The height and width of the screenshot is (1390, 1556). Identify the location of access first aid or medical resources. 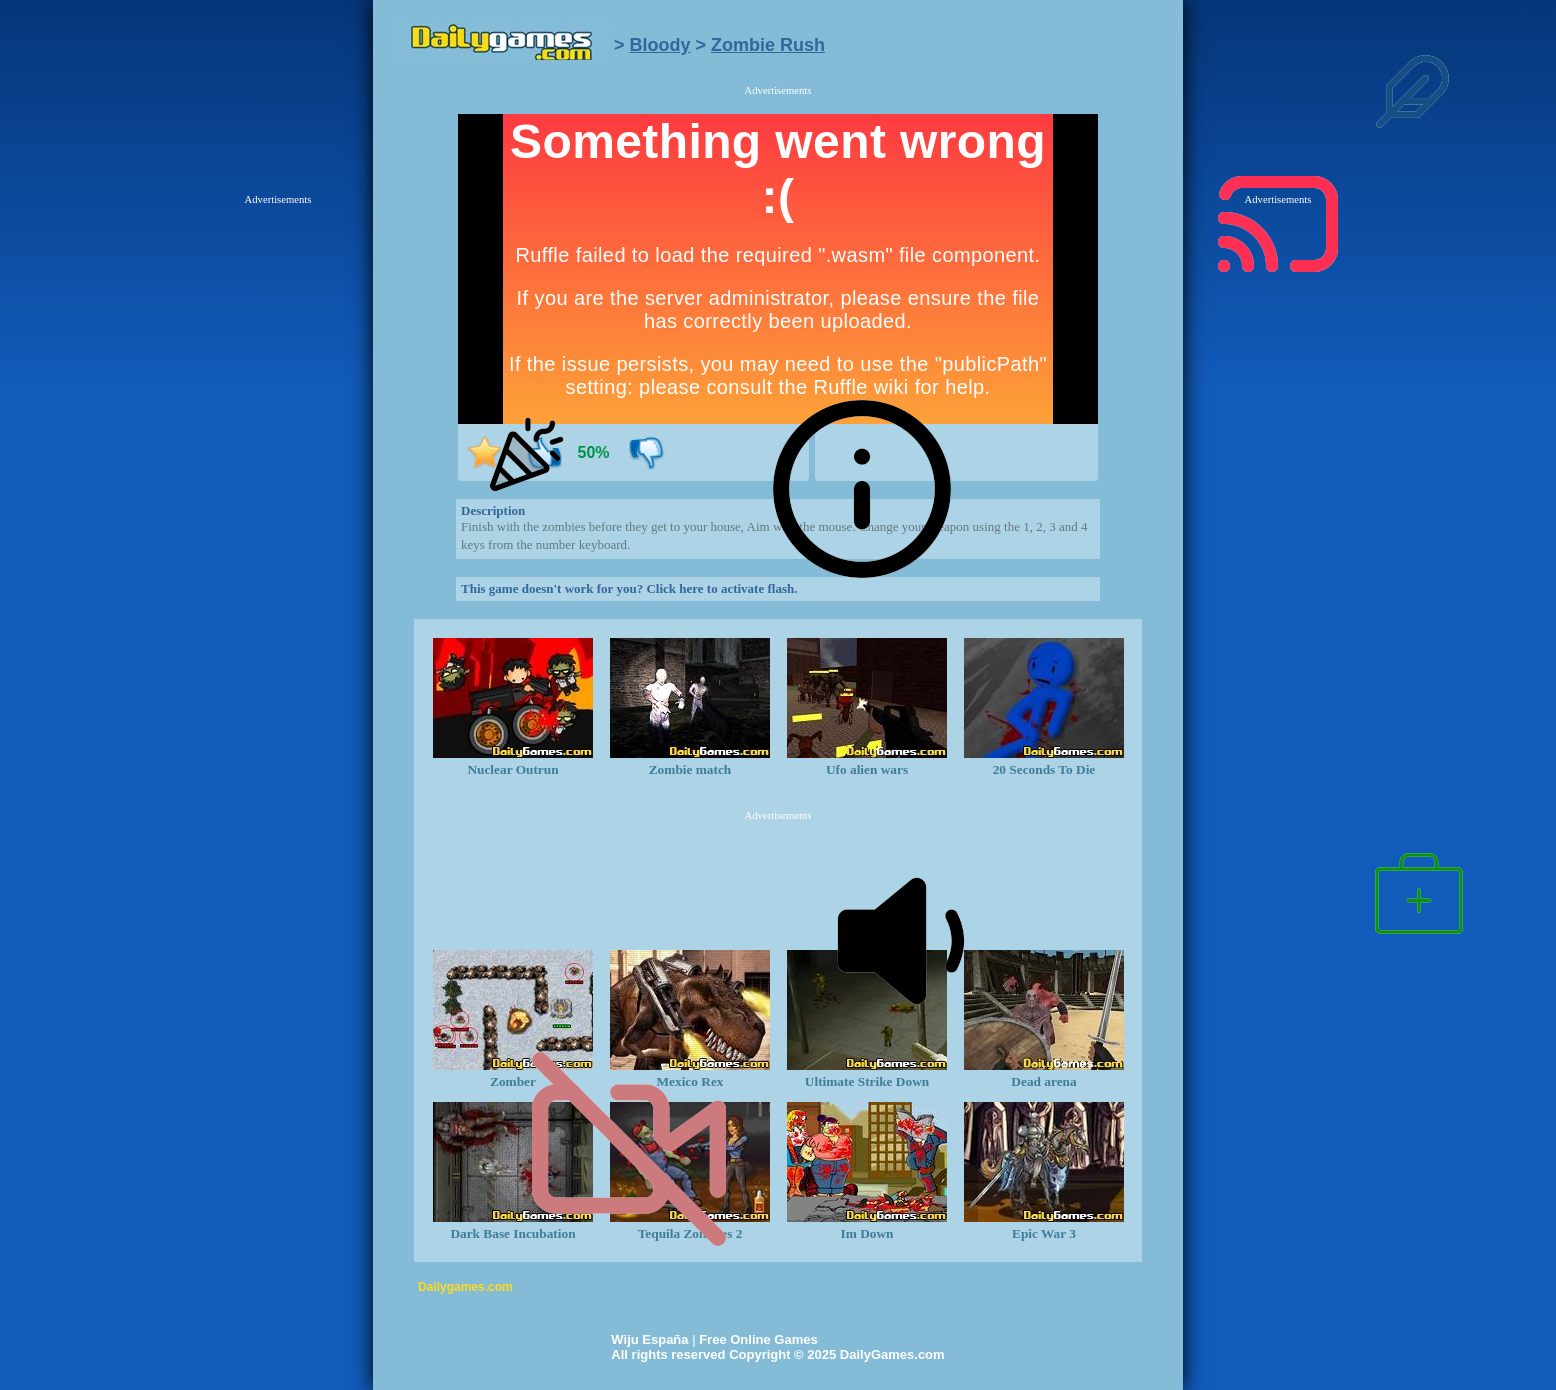
(1419, 897).